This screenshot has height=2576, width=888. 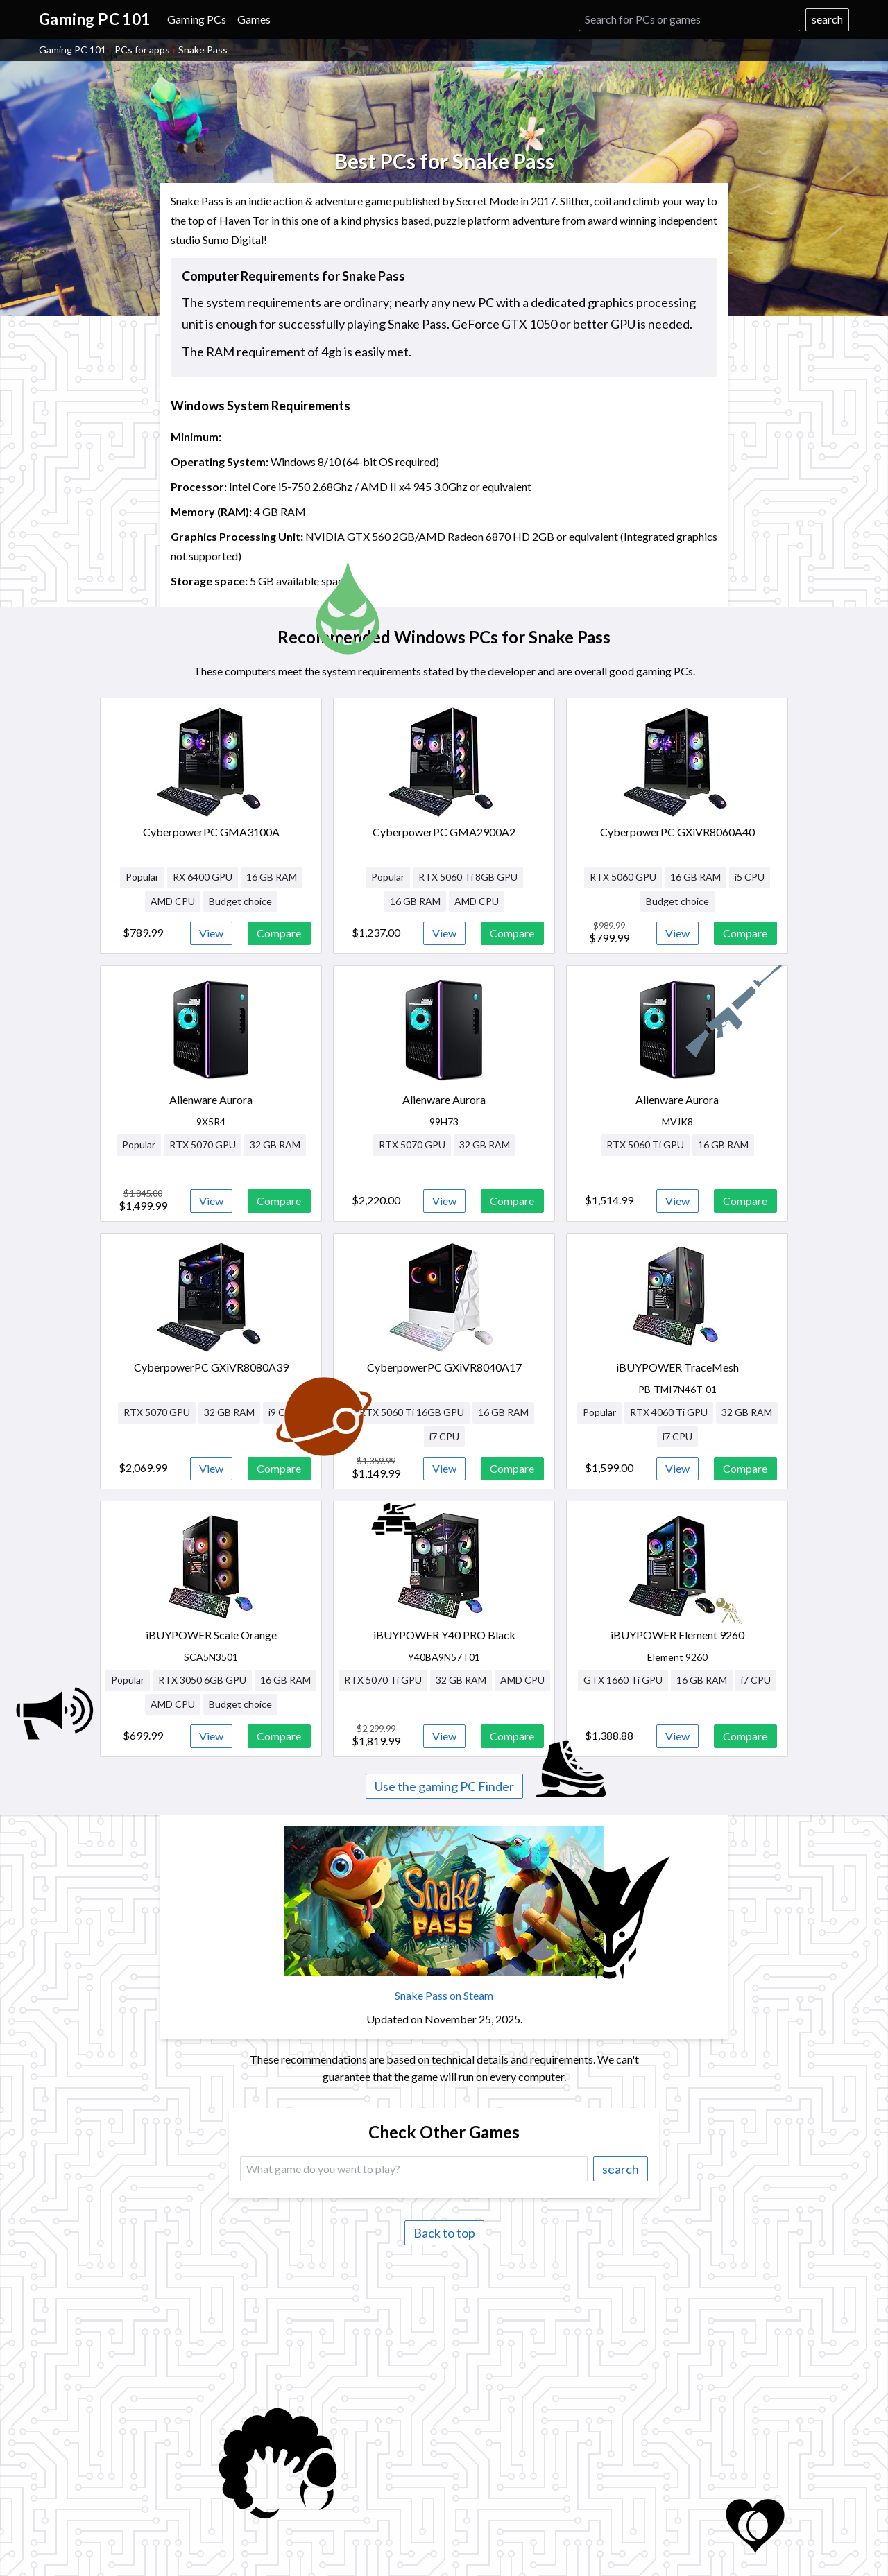 I want to click on select reptile or dragon character class, so click(x=609, y=1917).